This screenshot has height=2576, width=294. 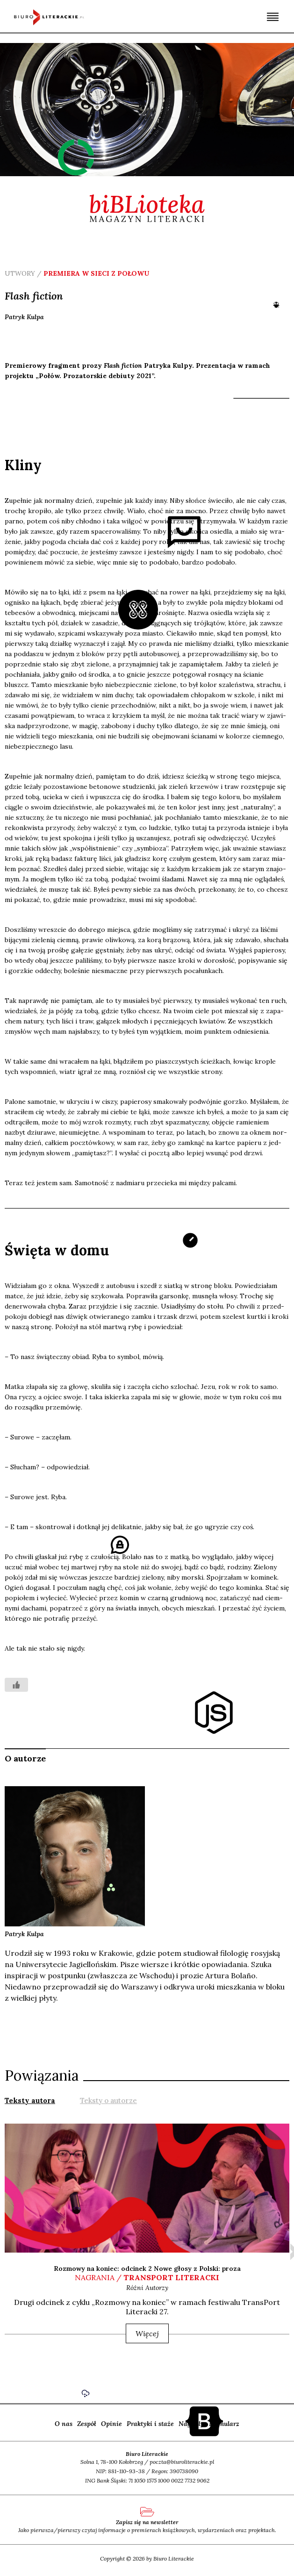 What do you see at coordinates (204, 2421) in the screenshot?
I see `Bootstrap framework logo` at bounding box center [204, 2421].